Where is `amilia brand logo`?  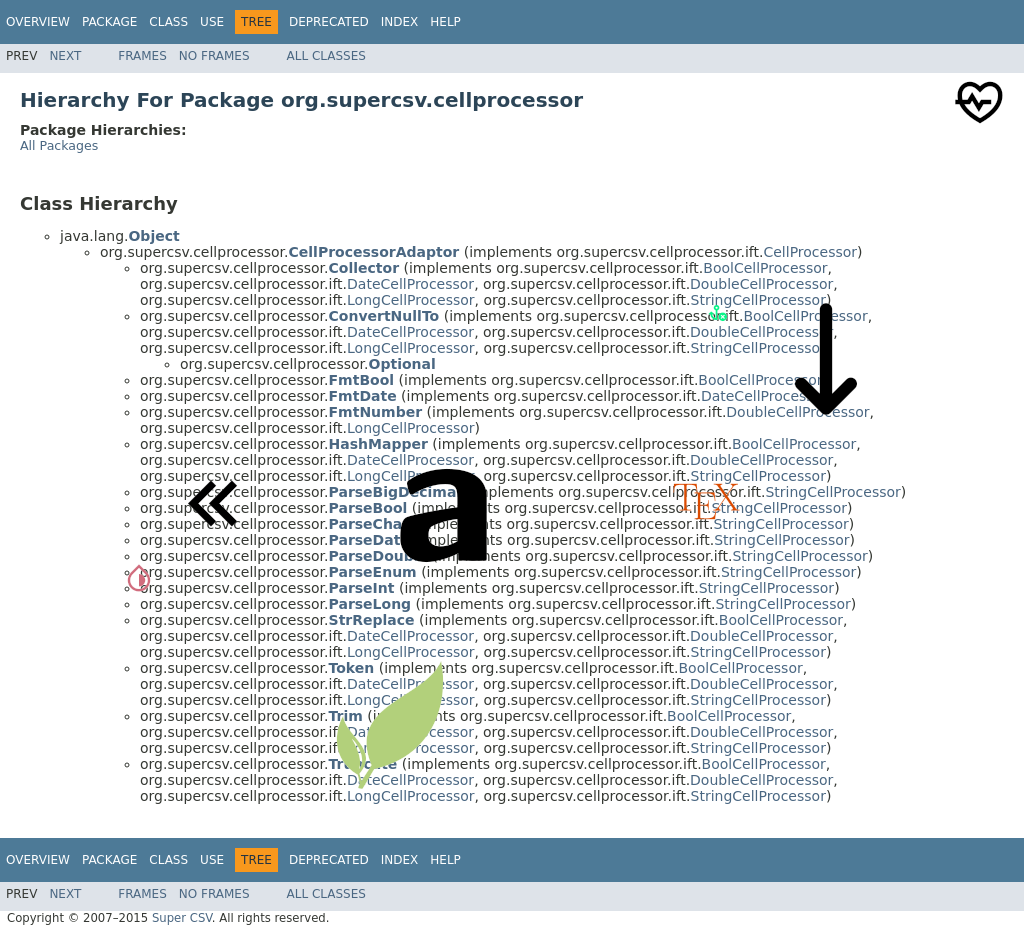
amilia brand logo is located at coordinates (443, 515).